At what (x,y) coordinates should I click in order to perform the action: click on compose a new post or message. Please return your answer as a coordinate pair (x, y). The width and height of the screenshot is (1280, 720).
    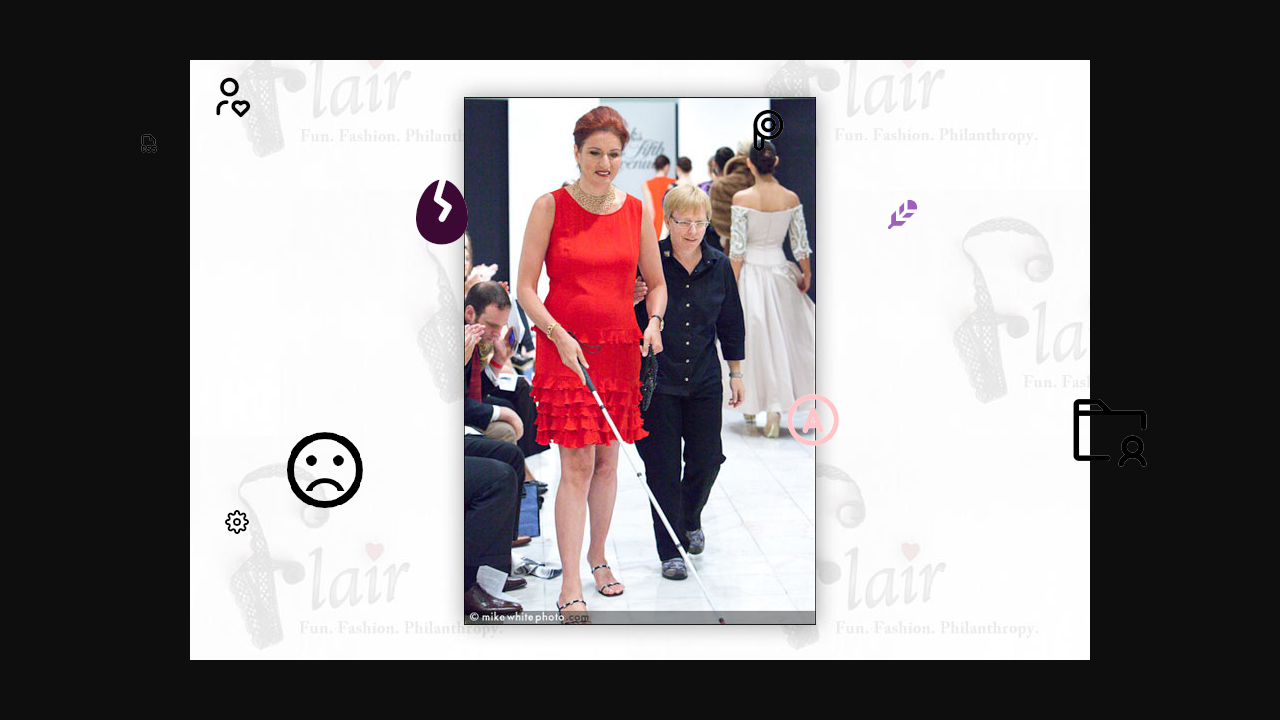
    Looking at the image, I should click on (902, 214).